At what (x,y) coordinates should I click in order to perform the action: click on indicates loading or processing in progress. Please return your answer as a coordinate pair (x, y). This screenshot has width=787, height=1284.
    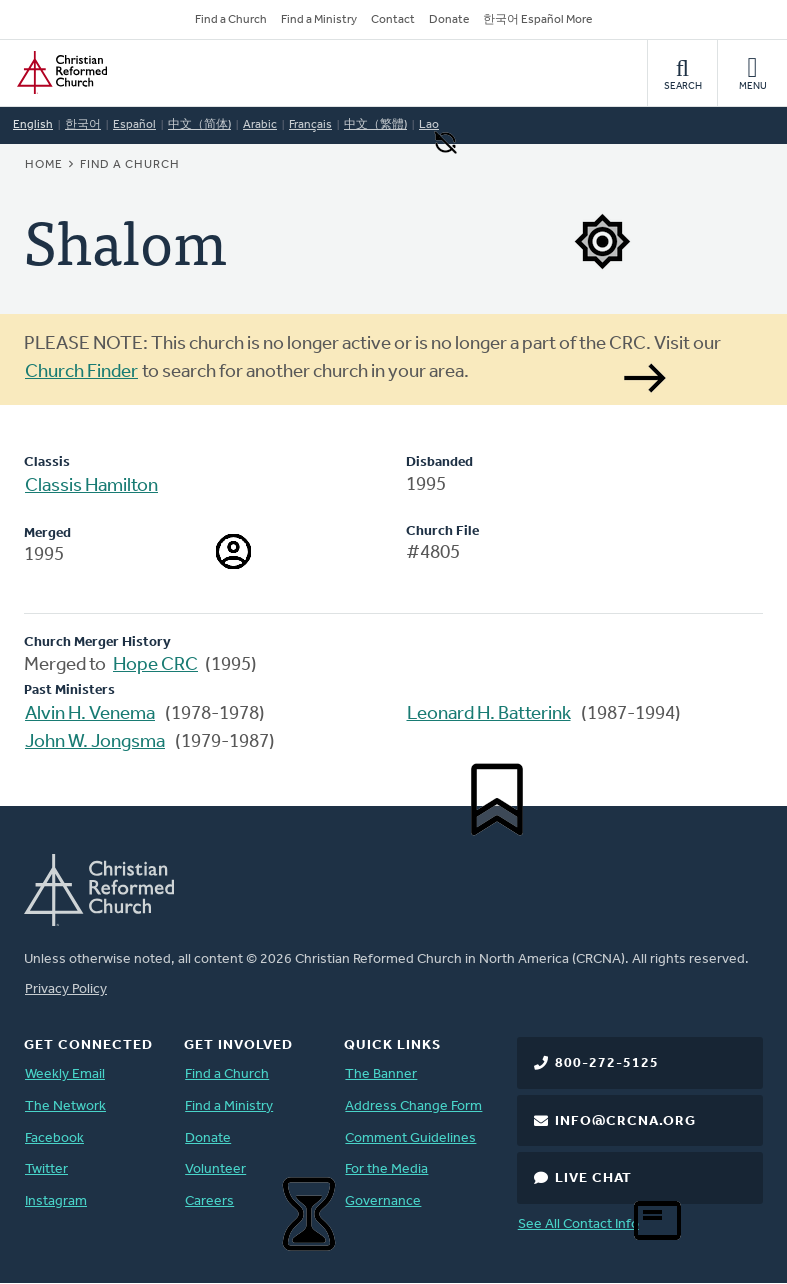
    Looking at the image, I should click on (309, 1214).